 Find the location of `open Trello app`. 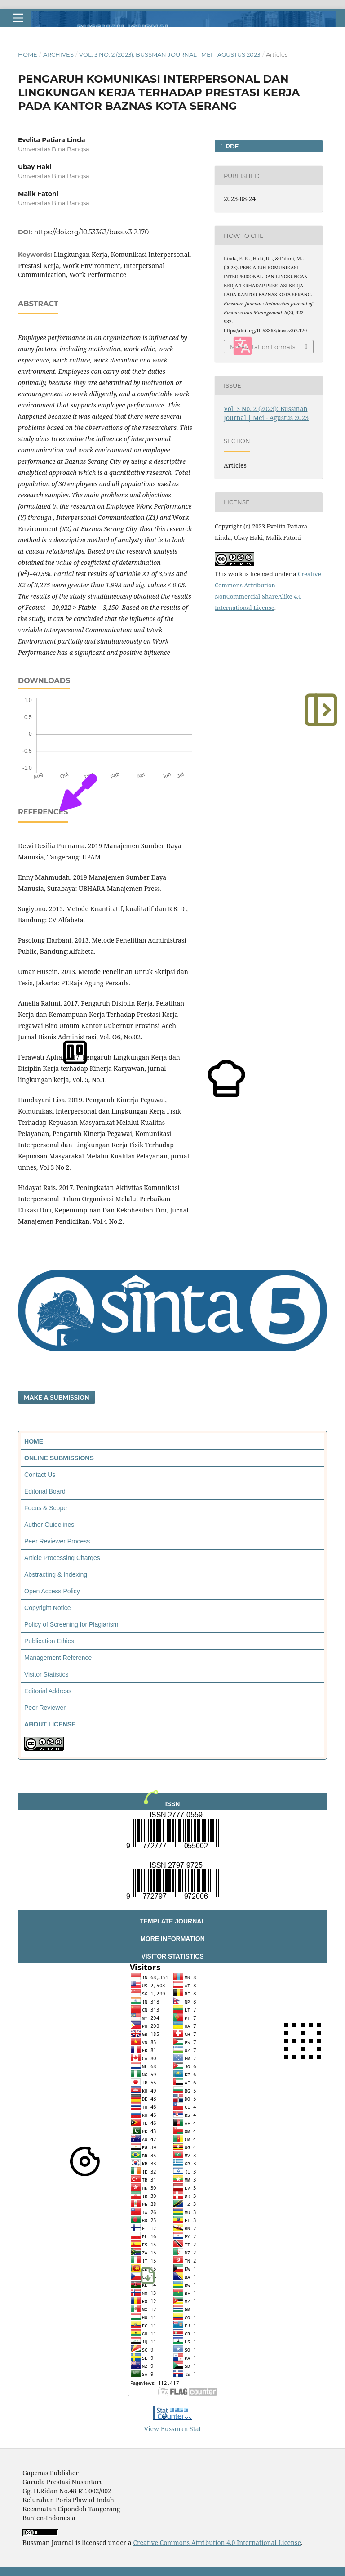

open Trello app is located at coordinates (75, 1052).